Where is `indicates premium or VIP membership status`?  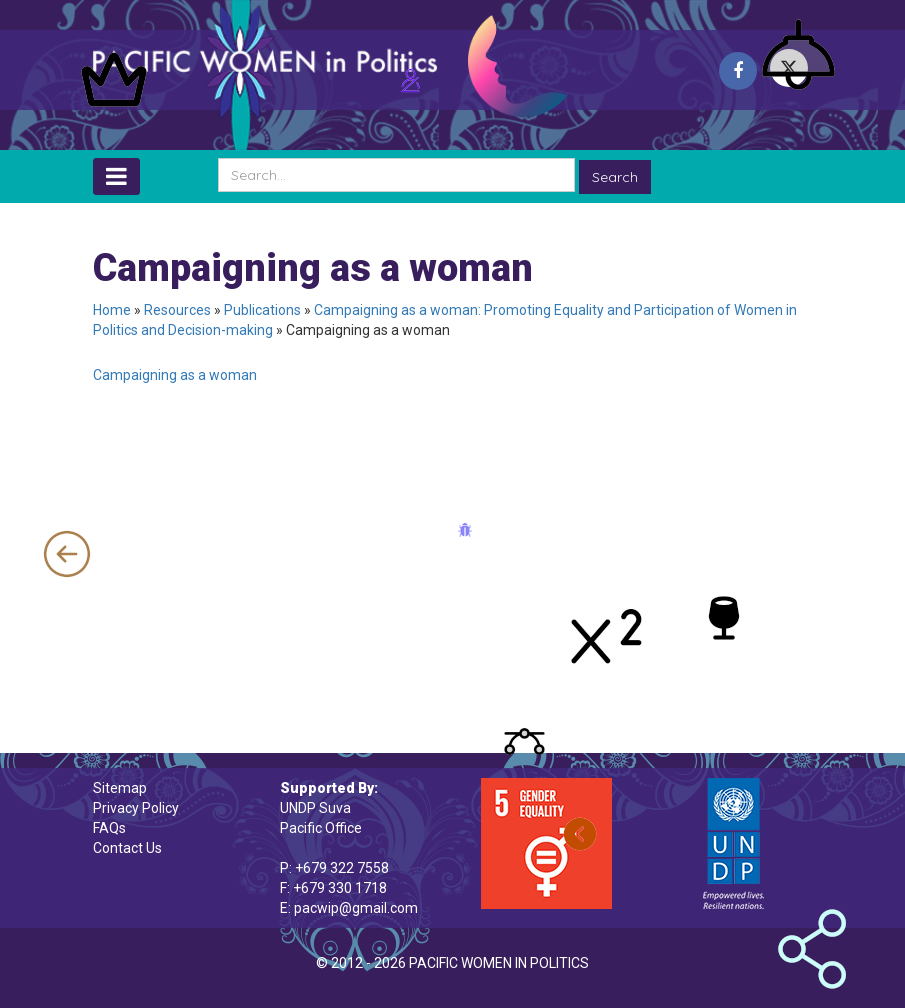
indicates premium or VIP membership status is located at coordinates (114, 83).